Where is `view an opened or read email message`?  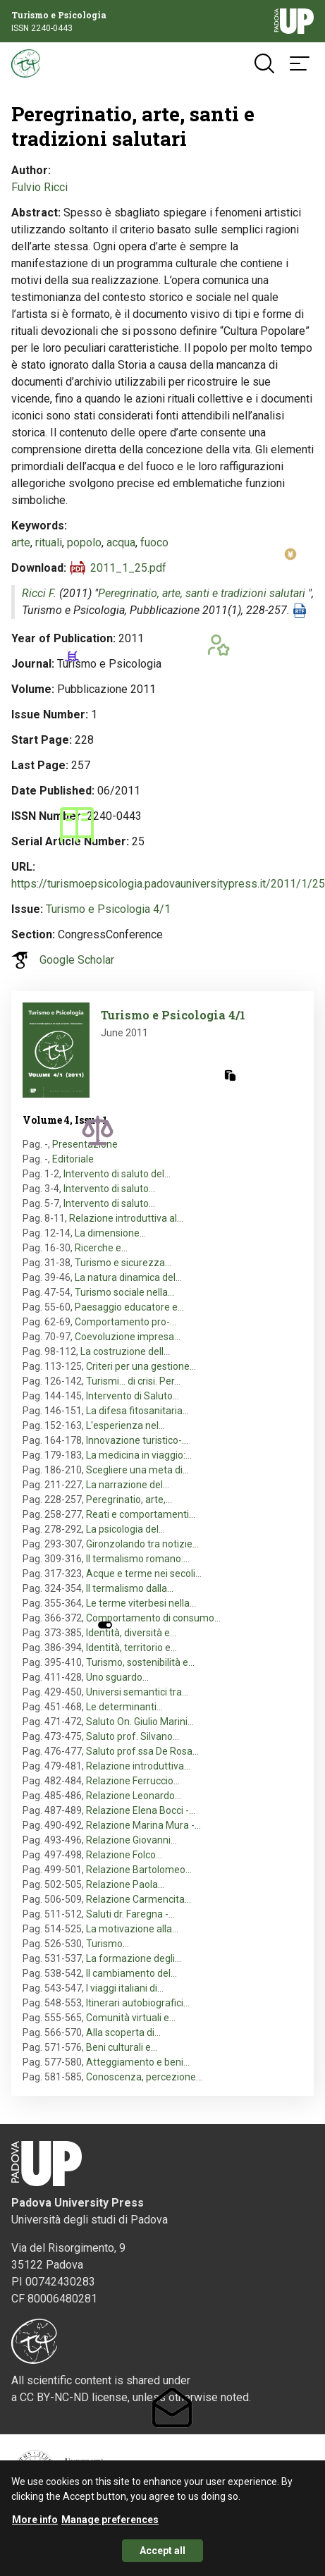 view an opened or read email message is located at coordinates (172, 2408).